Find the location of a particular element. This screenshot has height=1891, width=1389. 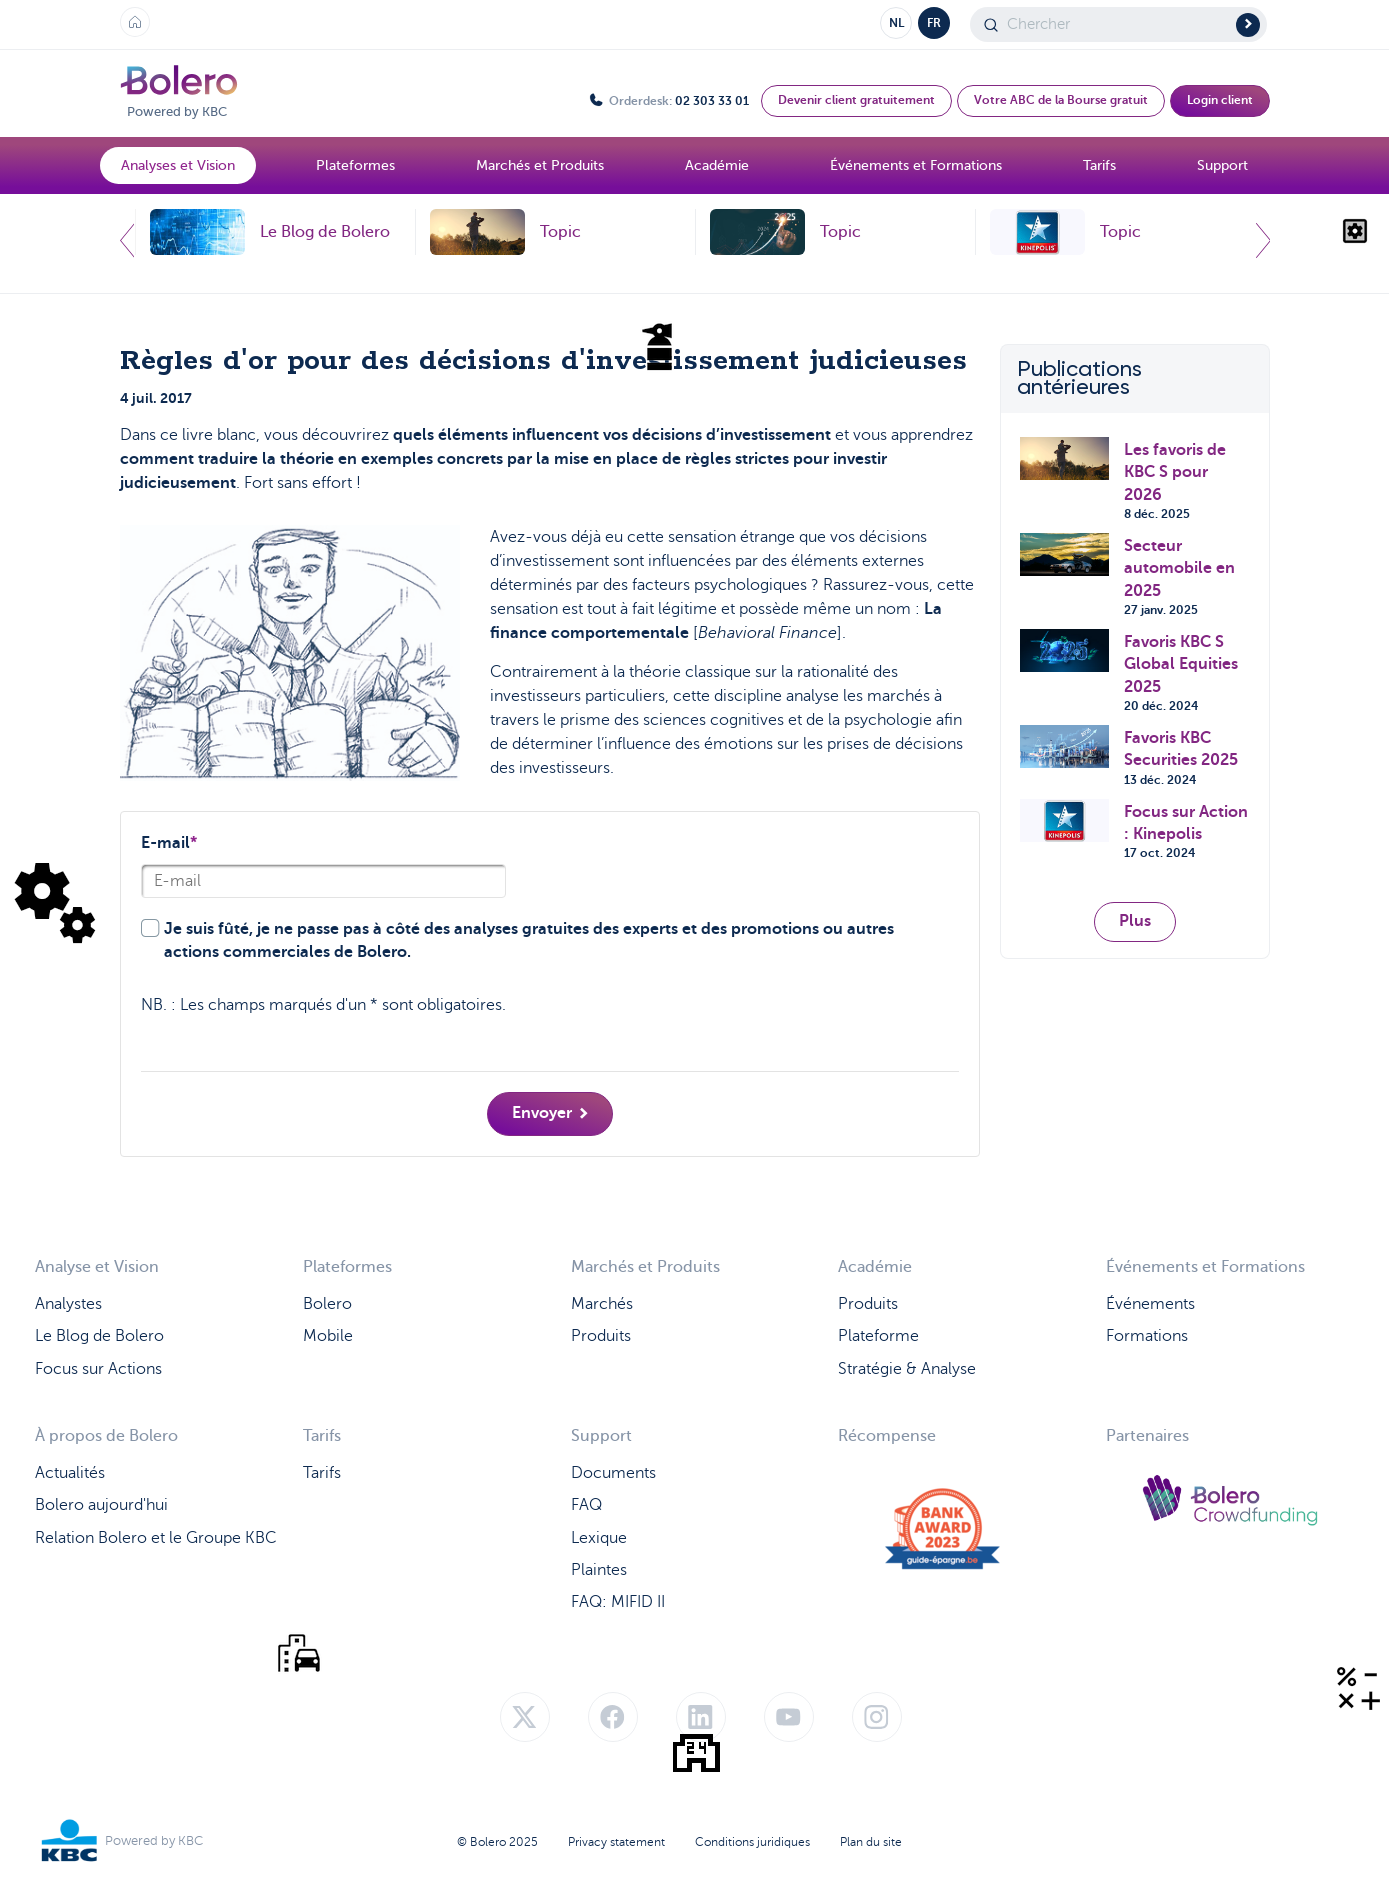

access miscellaneous settings or services is located at coordinates (55, 903).